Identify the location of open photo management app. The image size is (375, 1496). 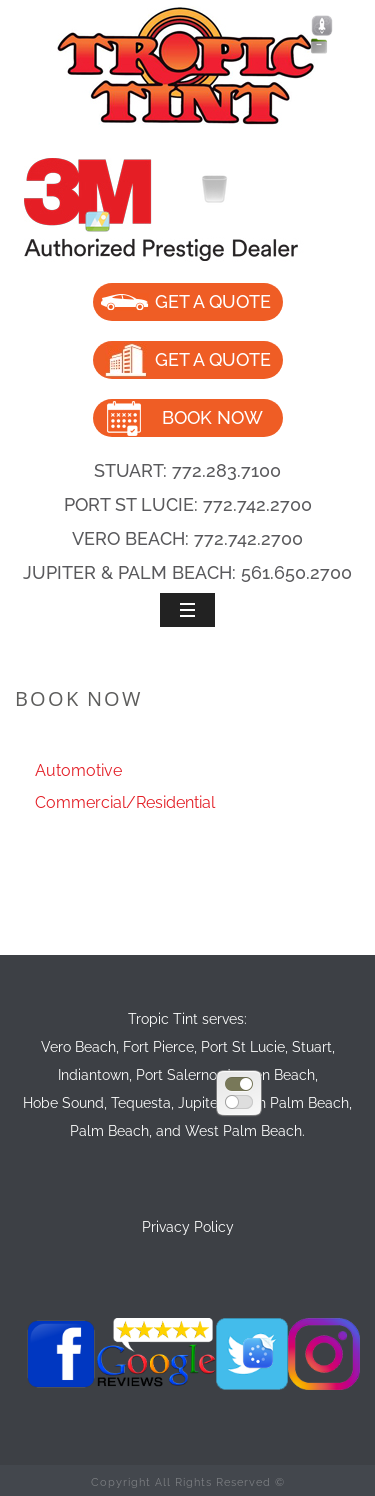
(97, 221).